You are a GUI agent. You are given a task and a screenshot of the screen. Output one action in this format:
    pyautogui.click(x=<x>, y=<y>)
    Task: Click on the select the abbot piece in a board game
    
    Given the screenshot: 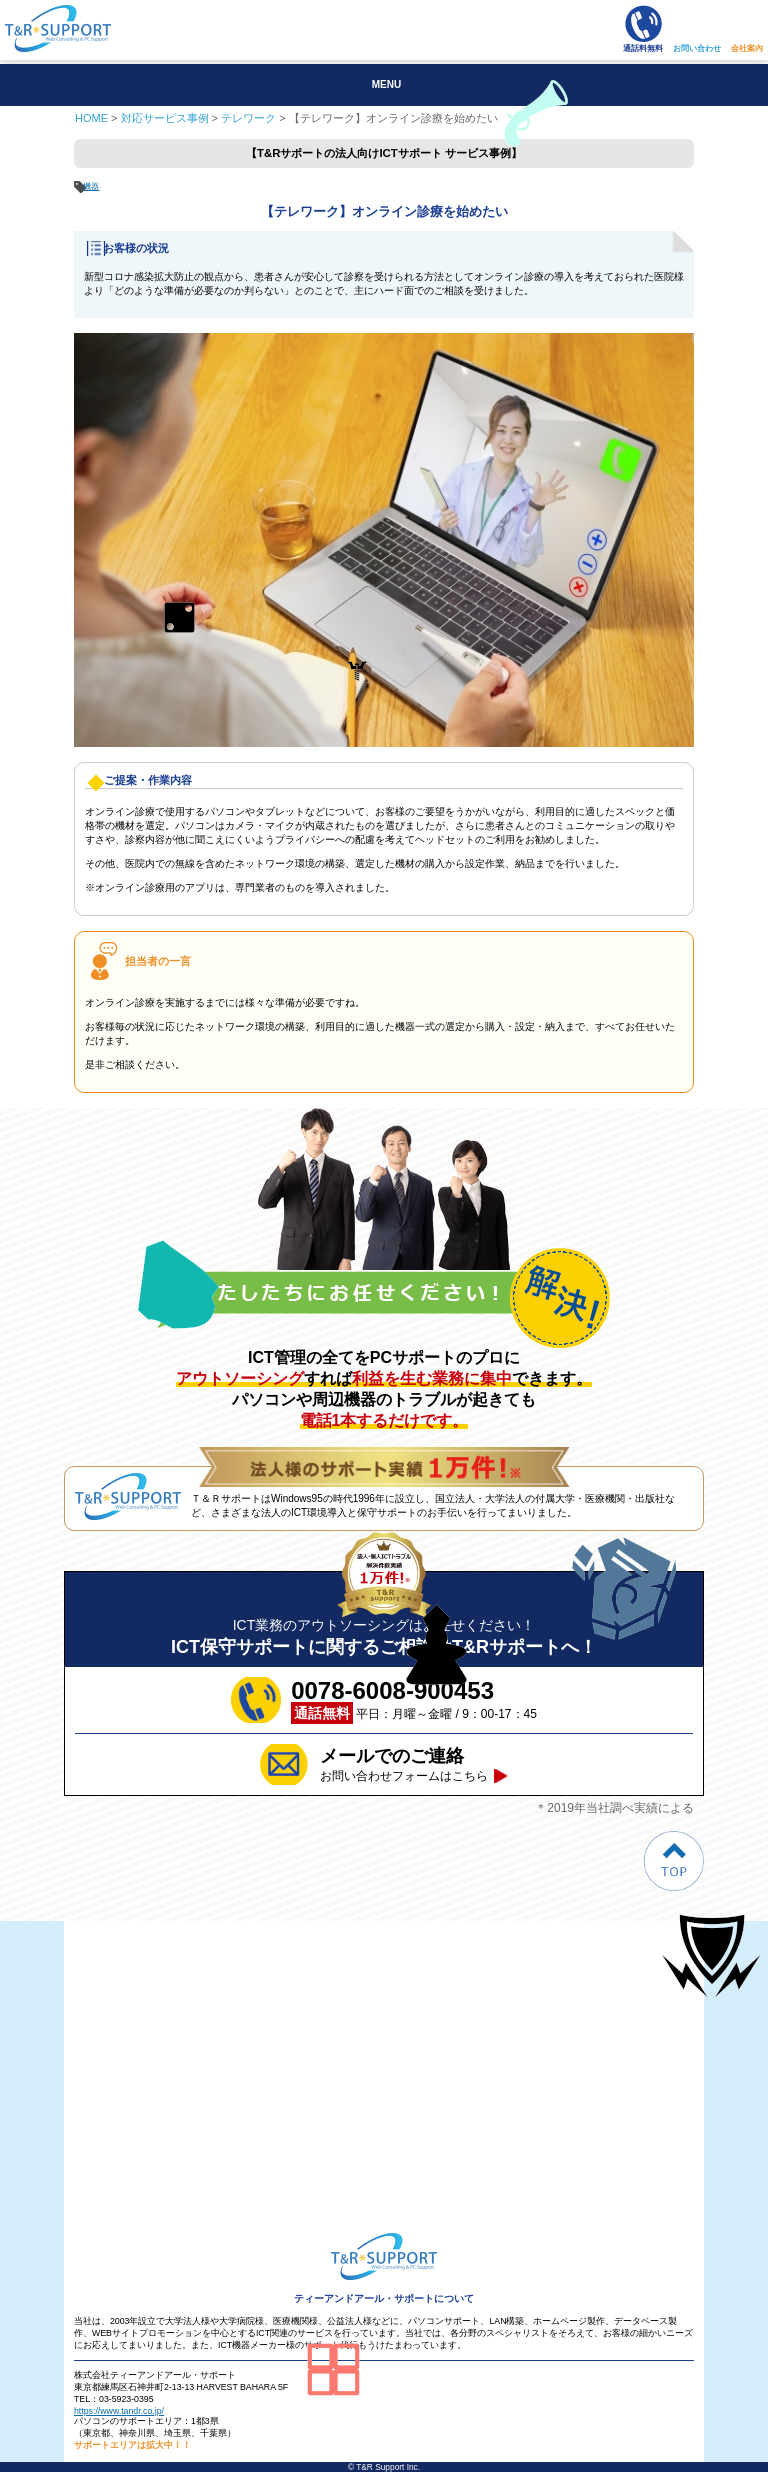 What is the action you would take?
    pyautogui.click(x=436, y=1644)
    